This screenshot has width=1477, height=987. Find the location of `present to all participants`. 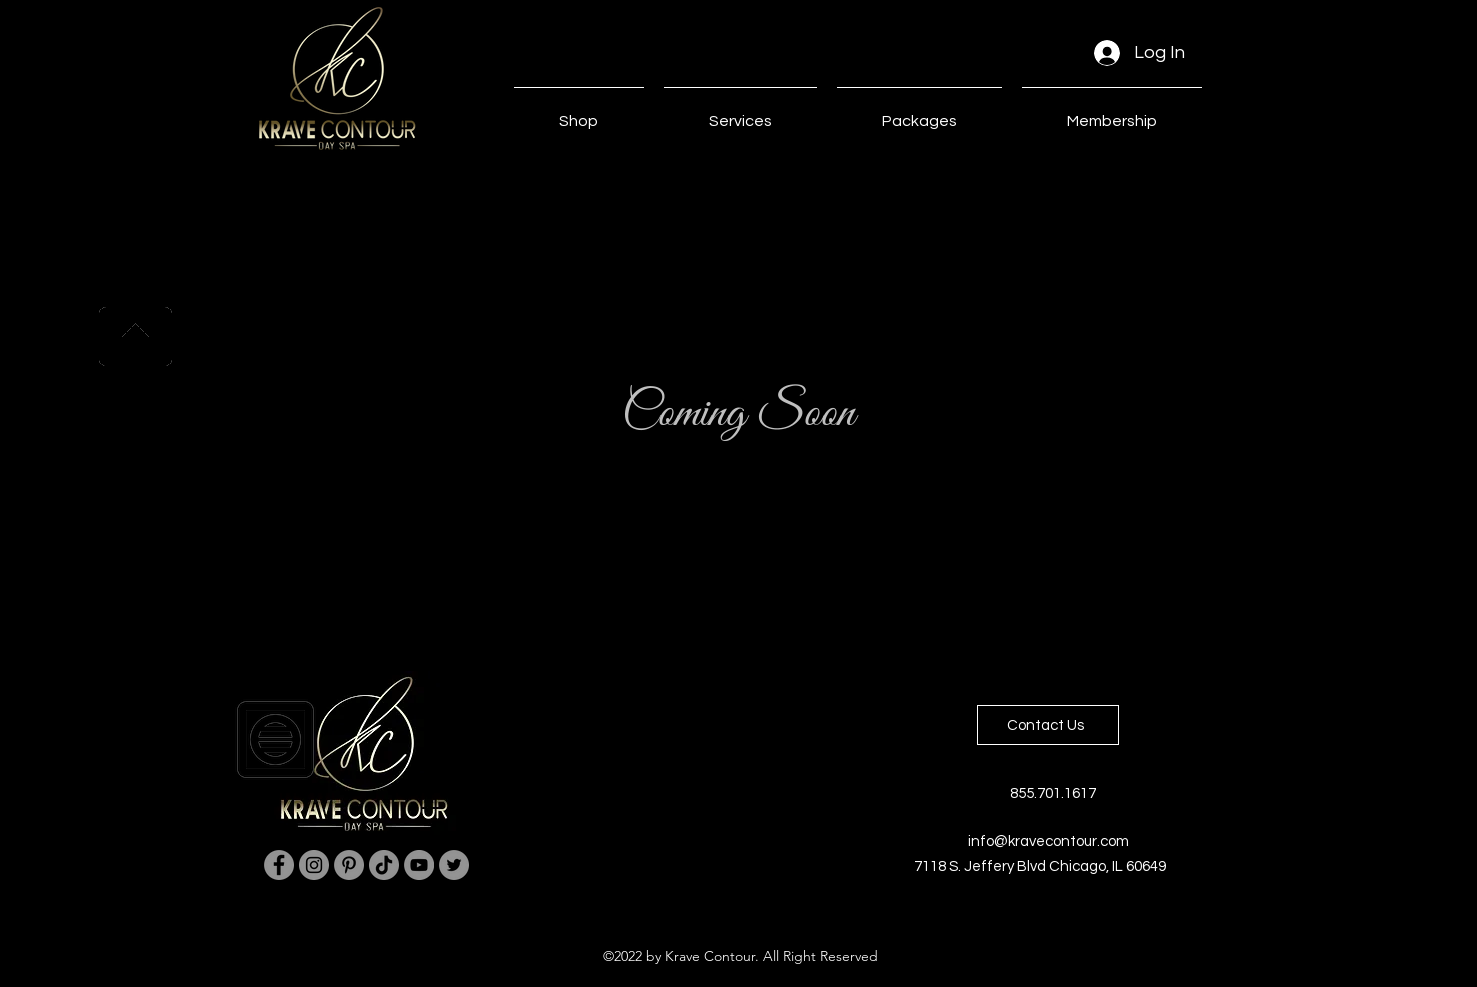

present to all participants is located at coordinates (135, 336).